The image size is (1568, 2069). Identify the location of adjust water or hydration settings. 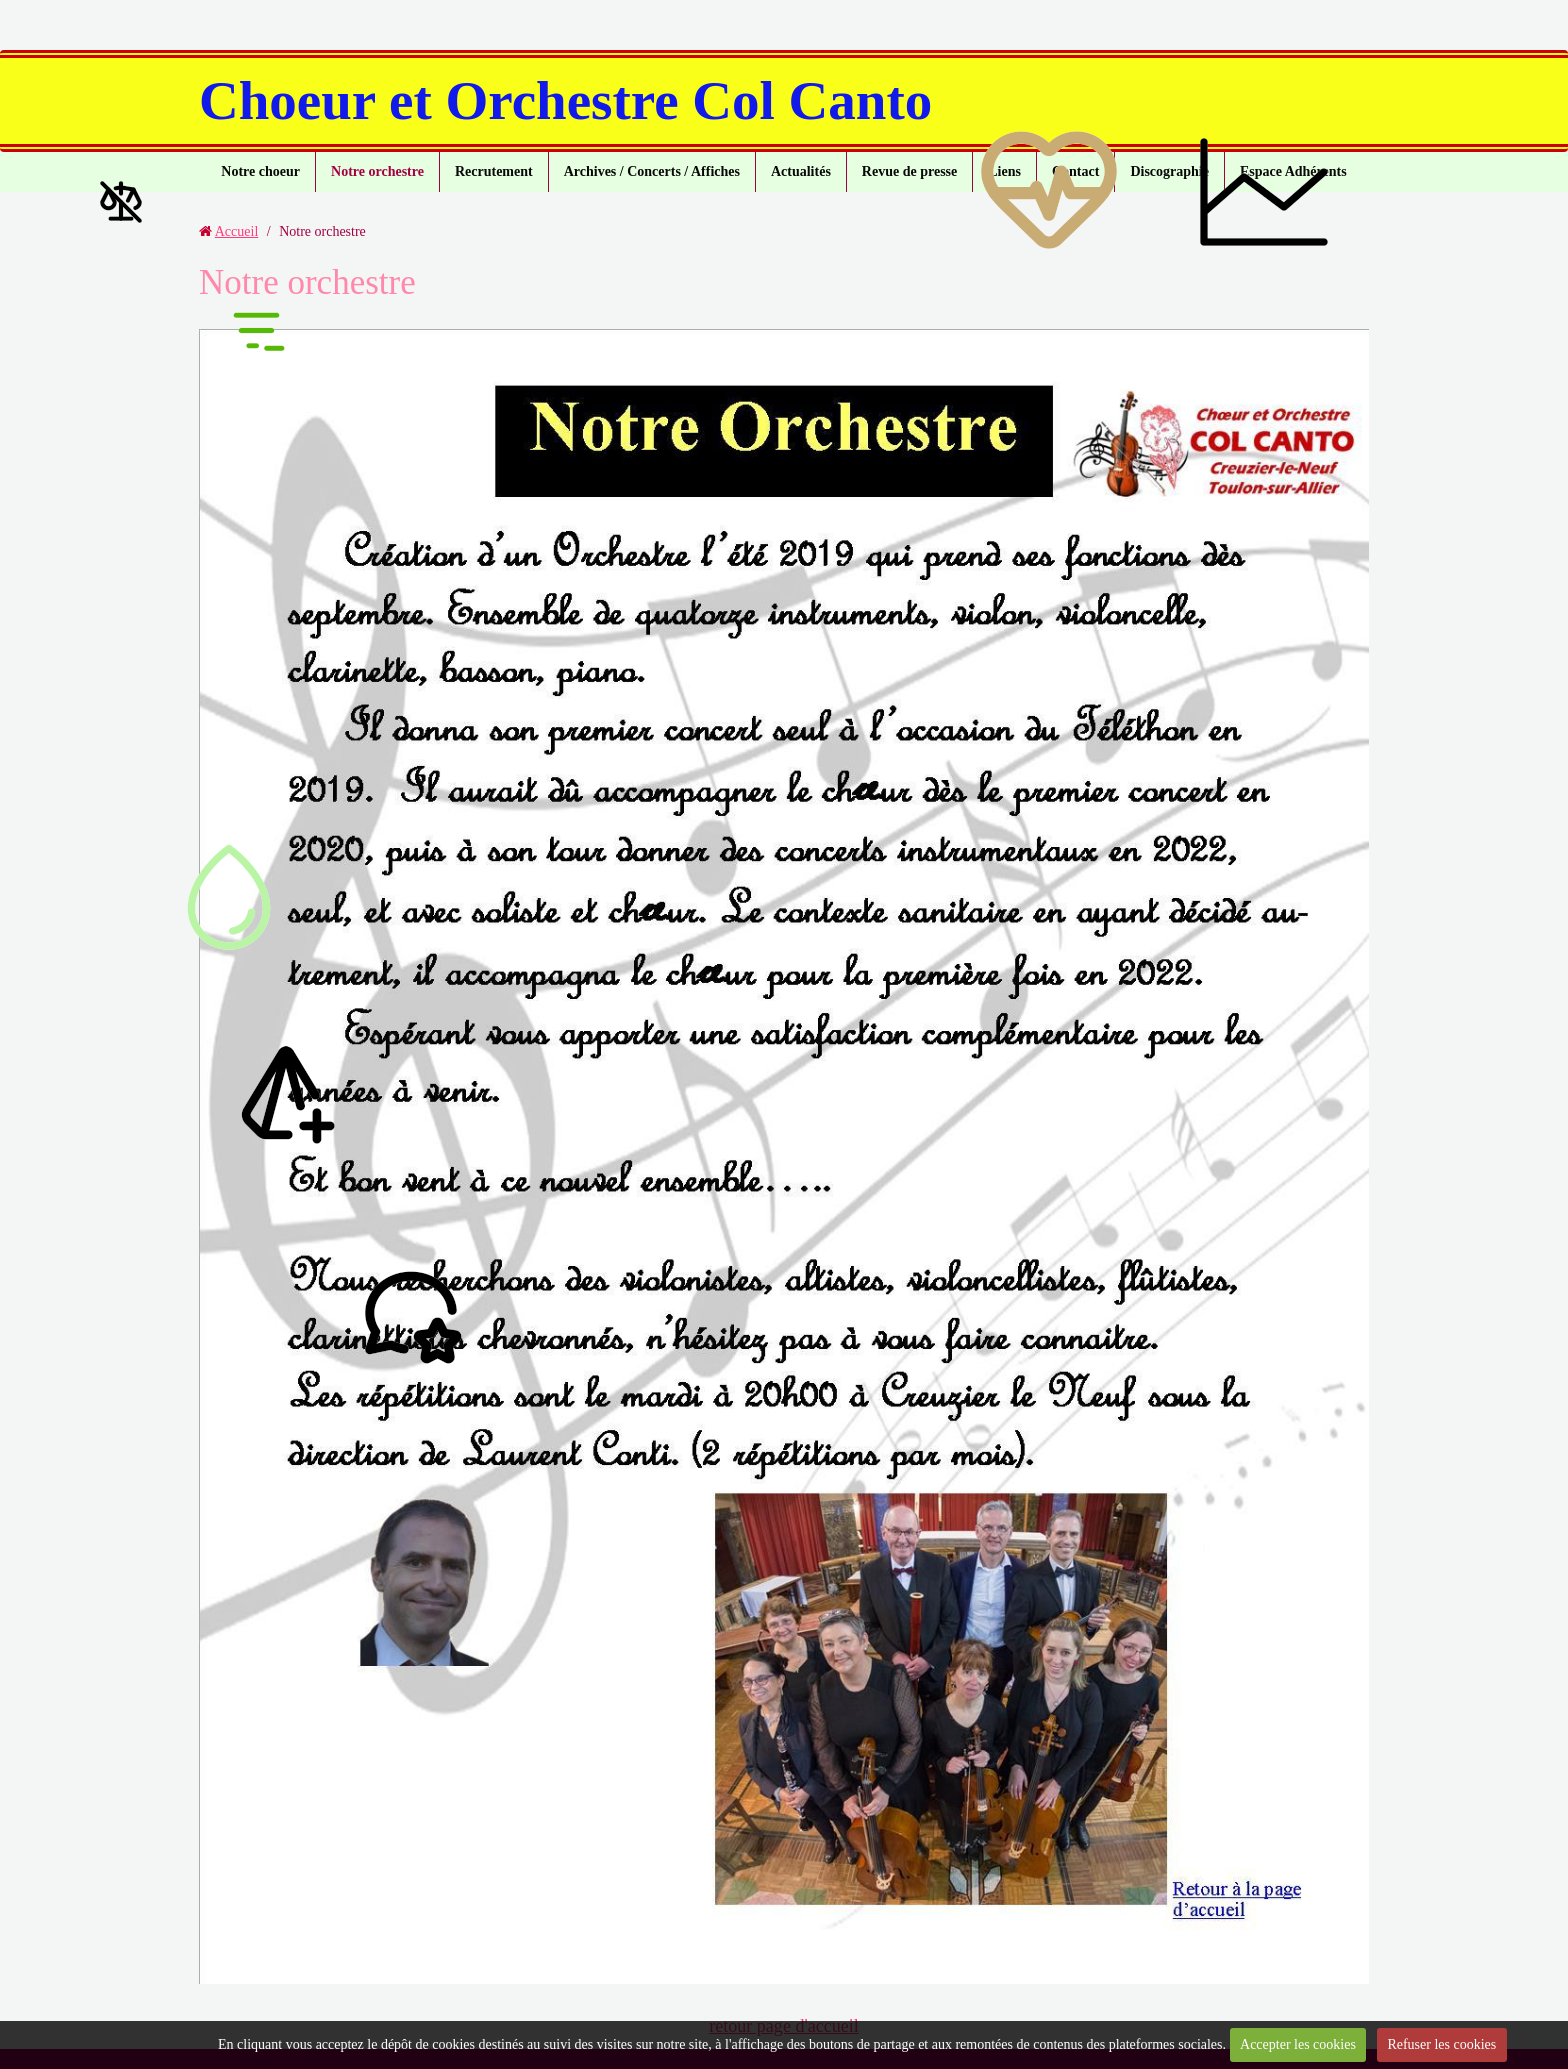
(229, 901).